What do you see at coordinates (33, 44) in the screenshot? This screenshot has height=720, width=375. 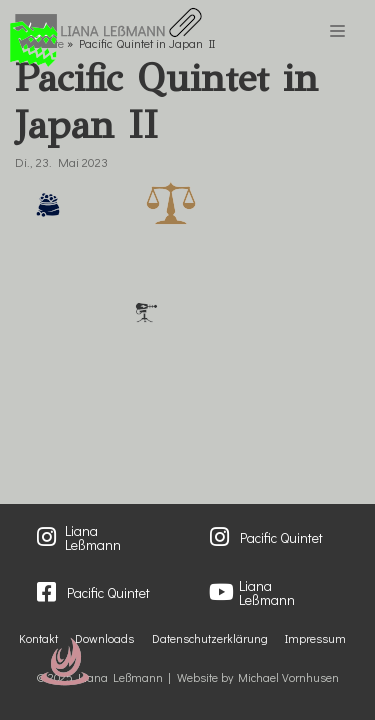 I see `indicates a danger or hazard zone in a game` at bounding box center [33, 44].